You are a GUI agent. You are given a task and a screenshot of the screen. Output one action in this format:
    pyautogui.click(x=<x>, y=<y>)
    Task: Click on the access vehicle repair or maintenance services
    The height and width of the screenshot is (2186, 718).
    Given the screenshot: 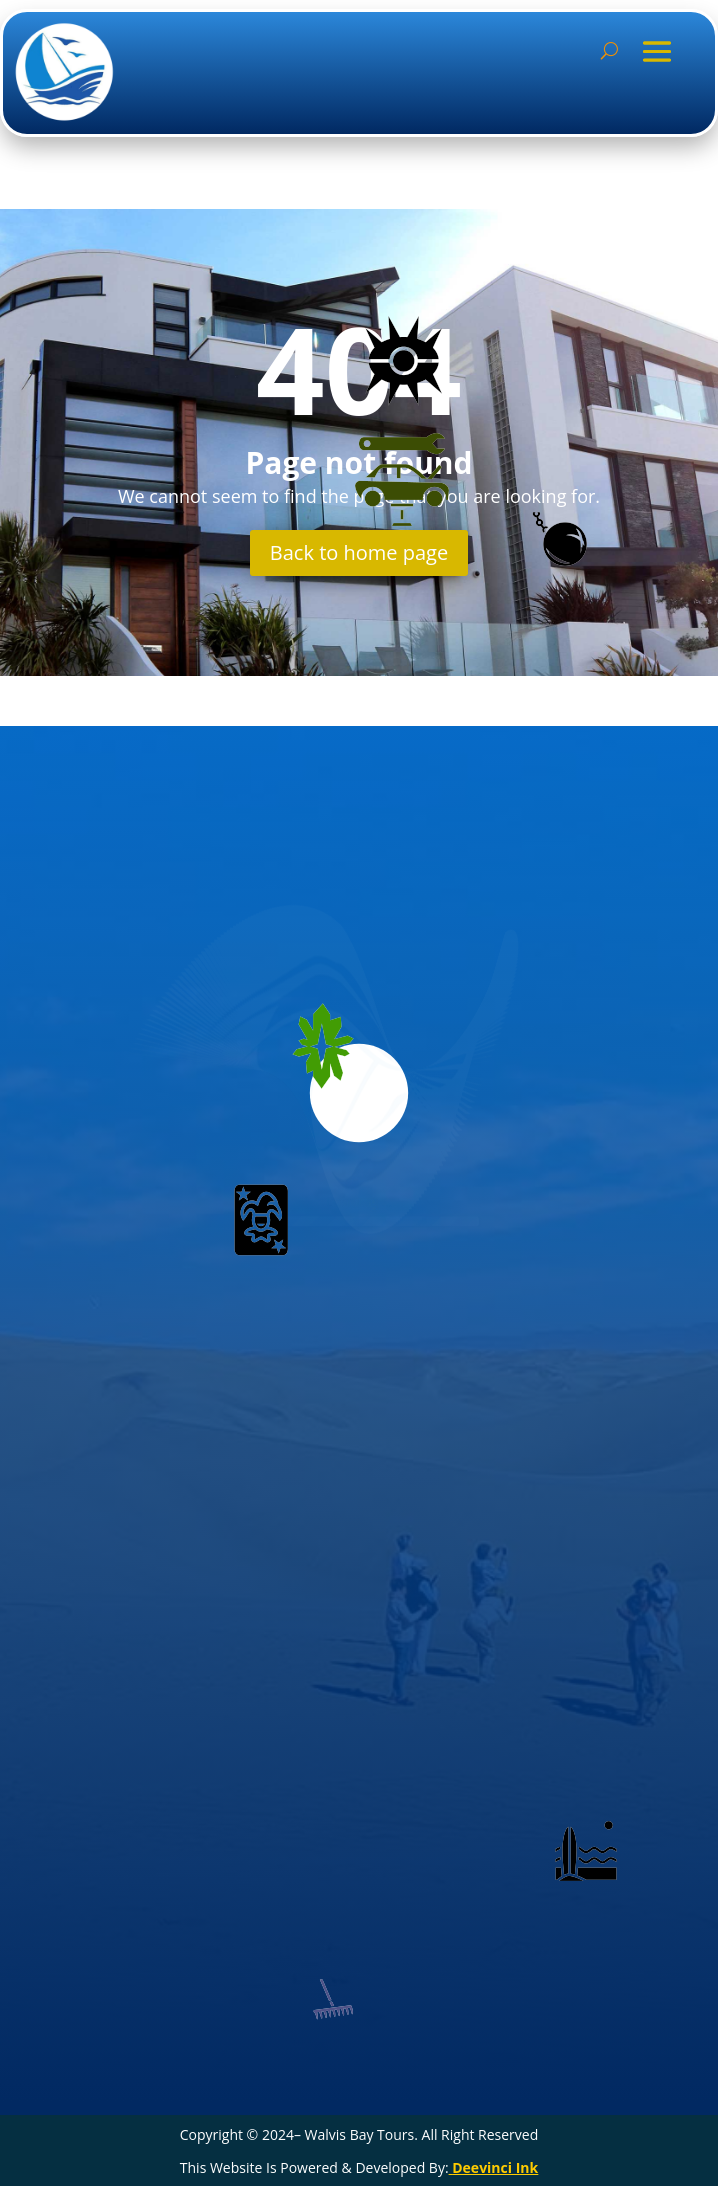 What is the action you would take?
    pyautogui.click(x=402, y=479)
    